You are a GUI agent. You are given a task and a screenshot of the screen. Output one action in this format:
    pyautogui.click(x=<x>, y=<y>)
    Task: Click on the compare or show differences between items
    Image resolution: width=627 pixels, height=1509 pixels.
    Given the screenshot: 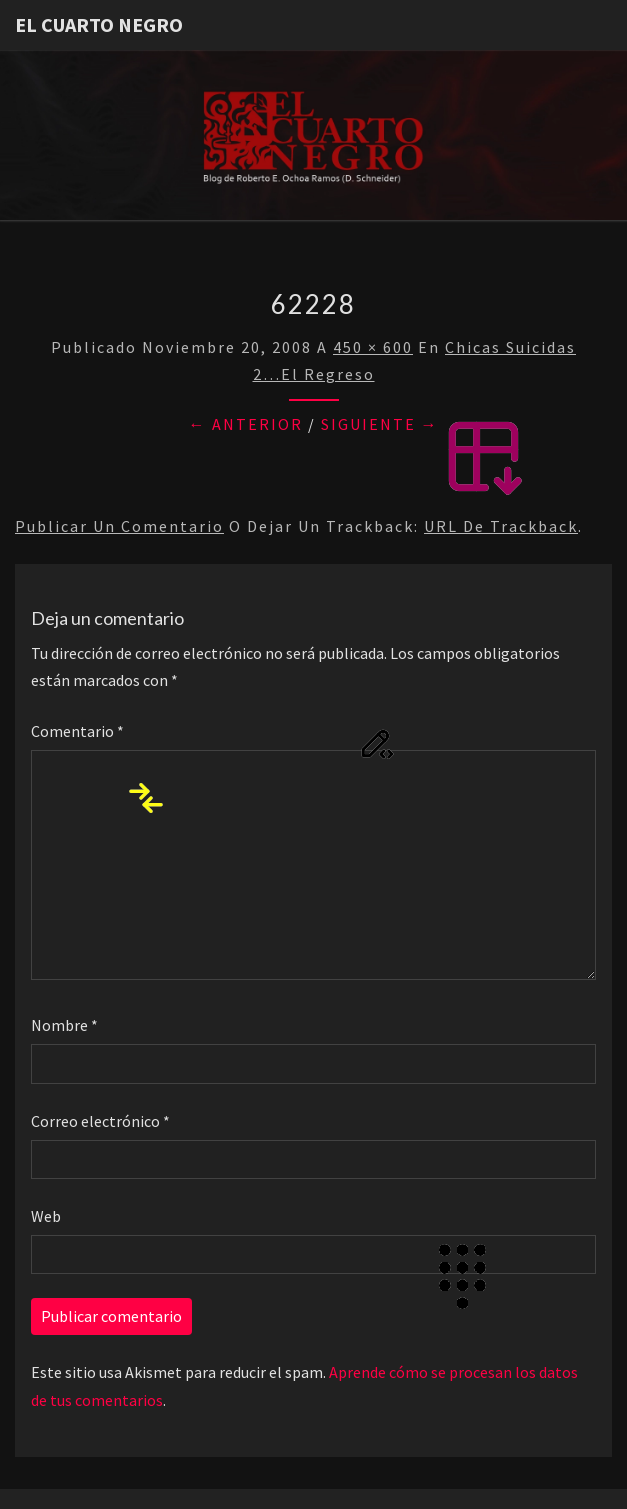 What is the action you would take?
    pyautogui.click(x=146, y=798)
    